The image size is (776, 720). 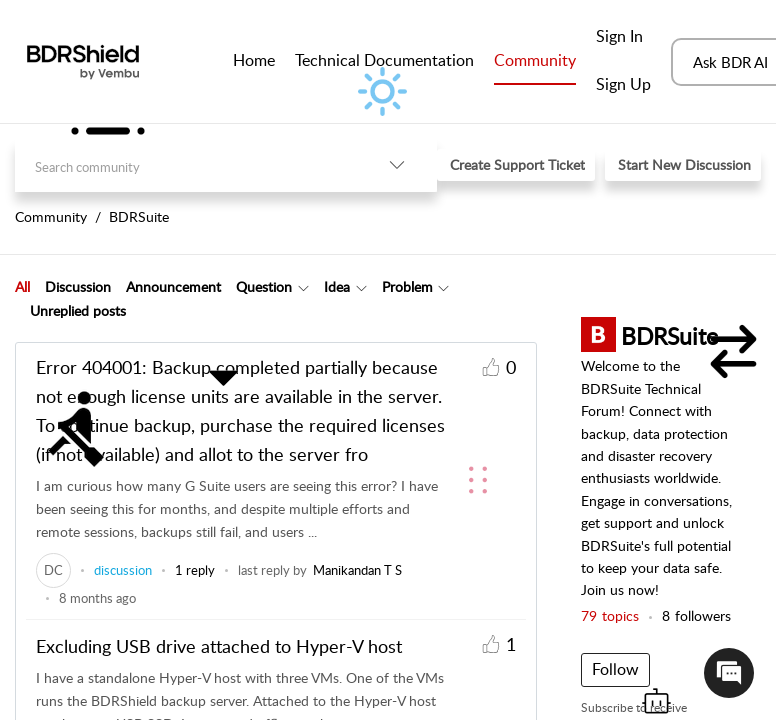 What do you see at coordinates (382, 91) in the screenshot?
I see `switch to light mode` at bounding box center [382, 91].